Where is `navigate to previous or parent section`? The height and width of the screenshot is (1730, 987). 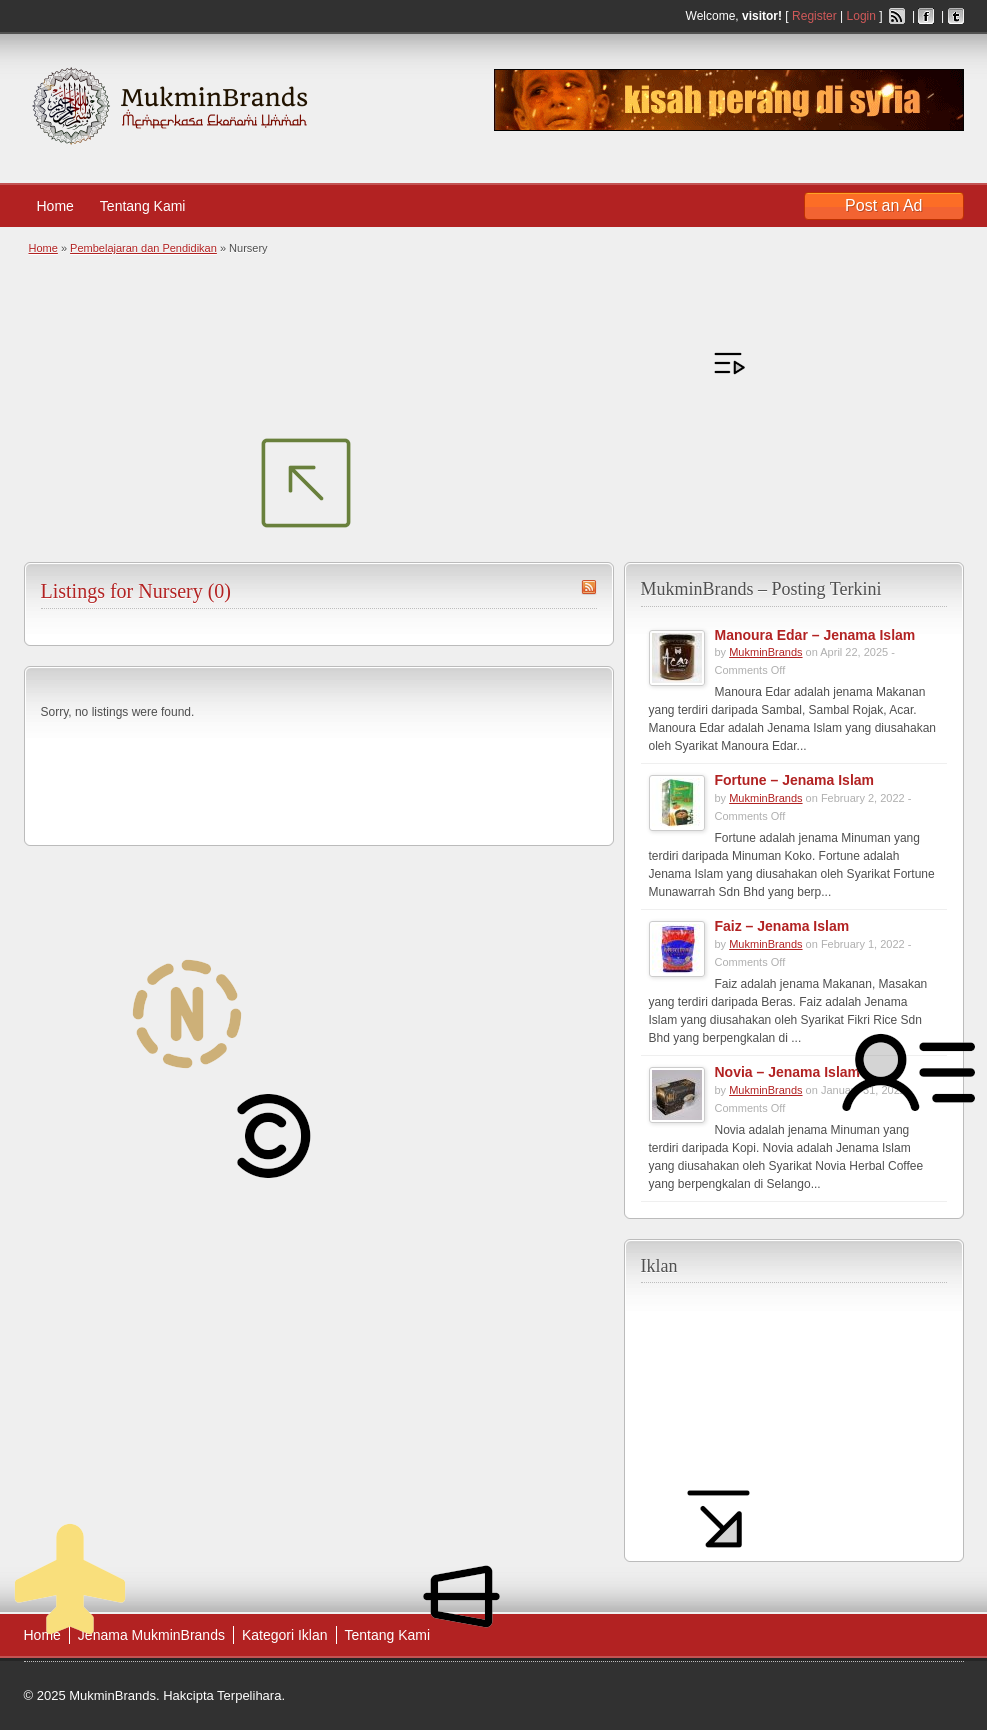 navigate to previous or parent section is located at coordinates (306, 483).